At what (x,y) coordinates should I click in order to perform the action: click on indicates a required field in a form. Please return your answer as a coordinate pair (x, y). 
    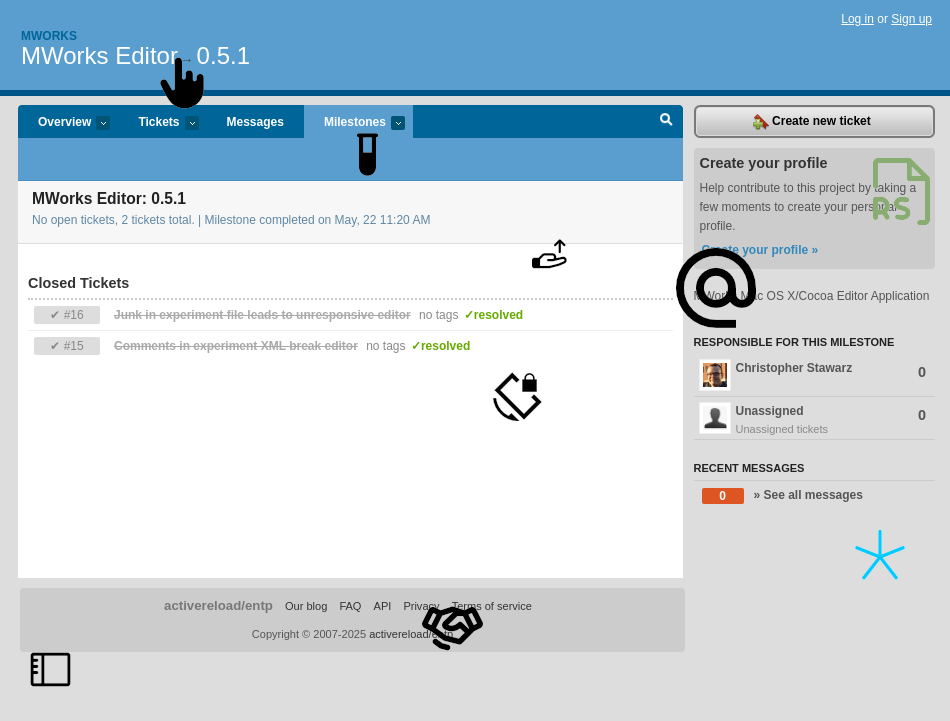
    Looking at the image, I should click on (880, 557).